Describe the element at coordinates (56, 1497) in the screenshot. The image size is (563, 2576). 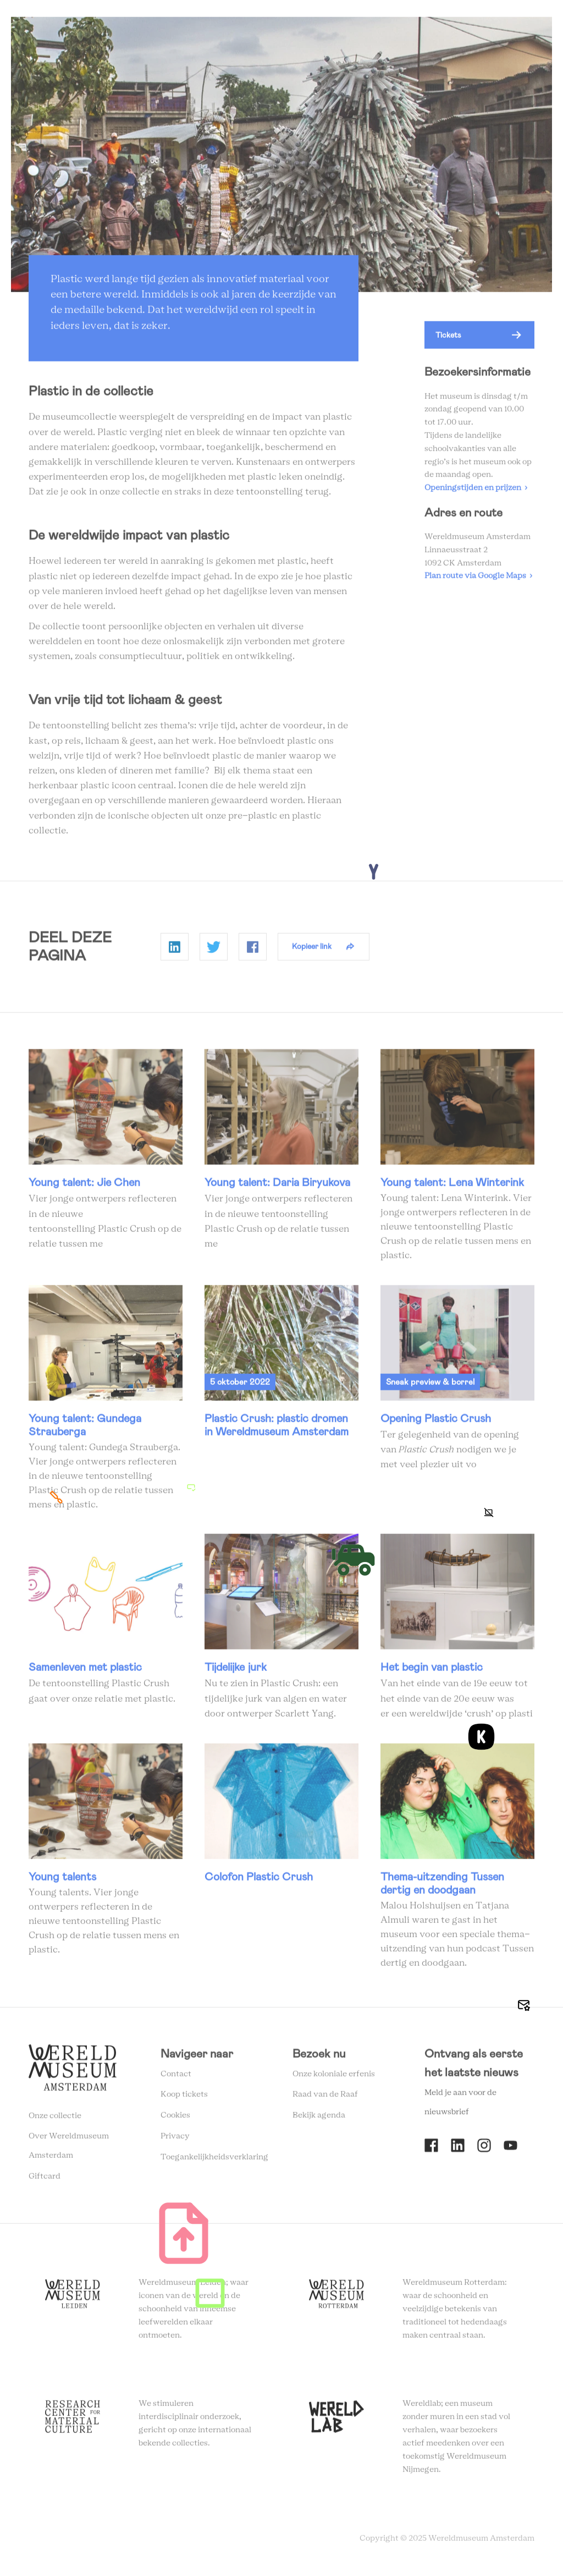
I see `access sculpting or carving tools` at that location.